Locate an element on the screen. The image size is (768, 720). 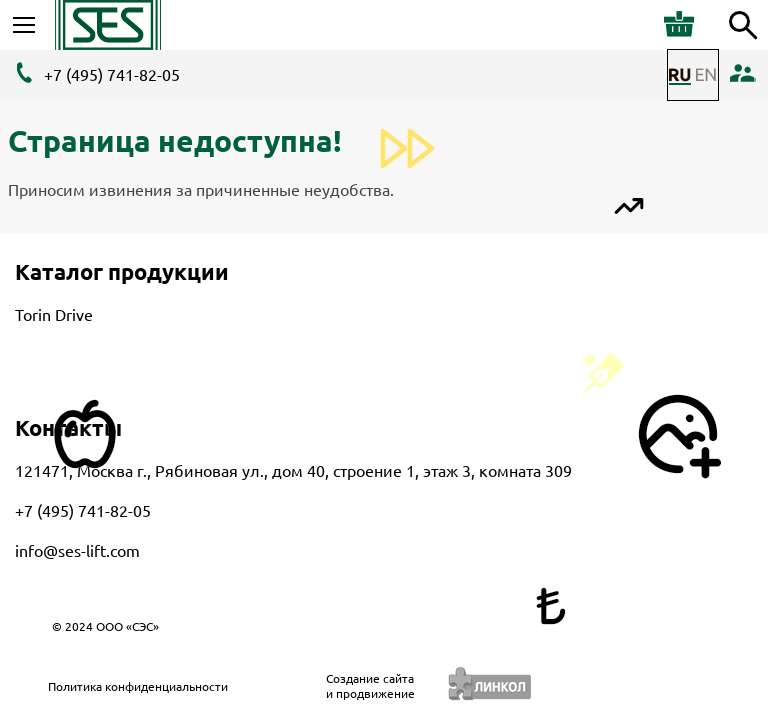
view trending or popular content is located at coordinates (629, 206).